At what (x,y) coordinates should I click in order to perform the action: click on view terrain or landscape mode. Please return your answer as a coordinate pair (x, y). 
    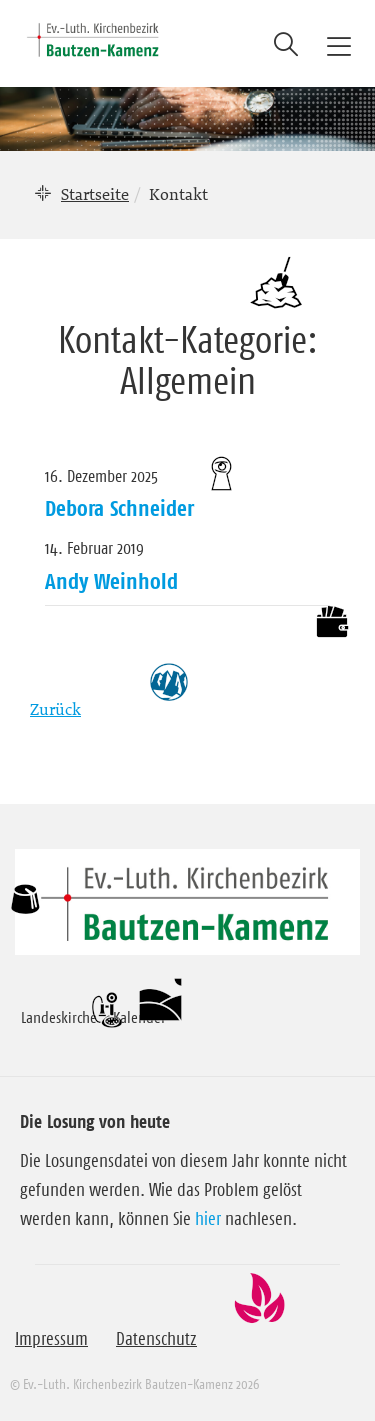
    Looking at the image, I should click on (160, 999).